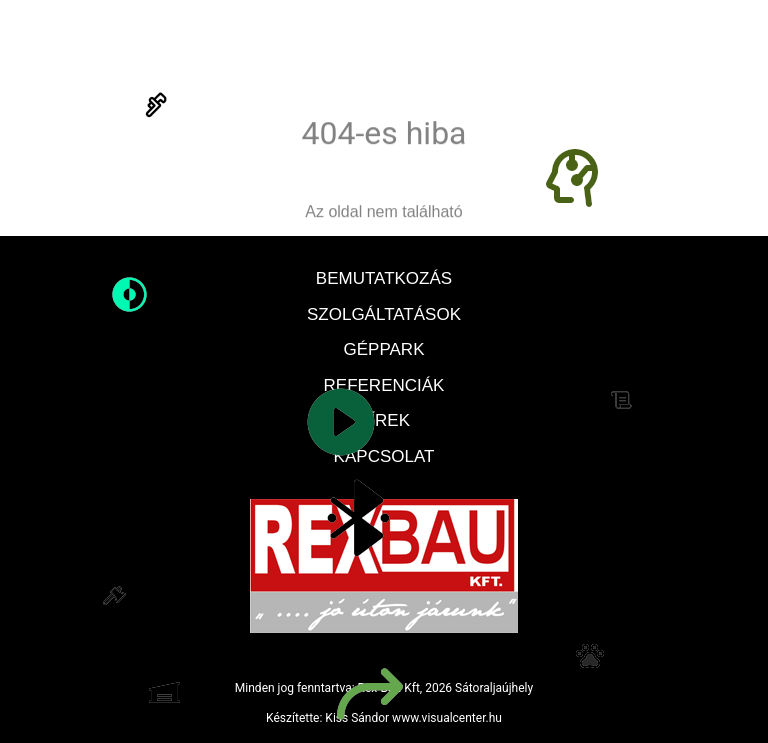 The image size is (768, 743). What do you see at coordinates (341, 422) in the screenshot?
I see `play media or video content` at bounding box center [341, 422].